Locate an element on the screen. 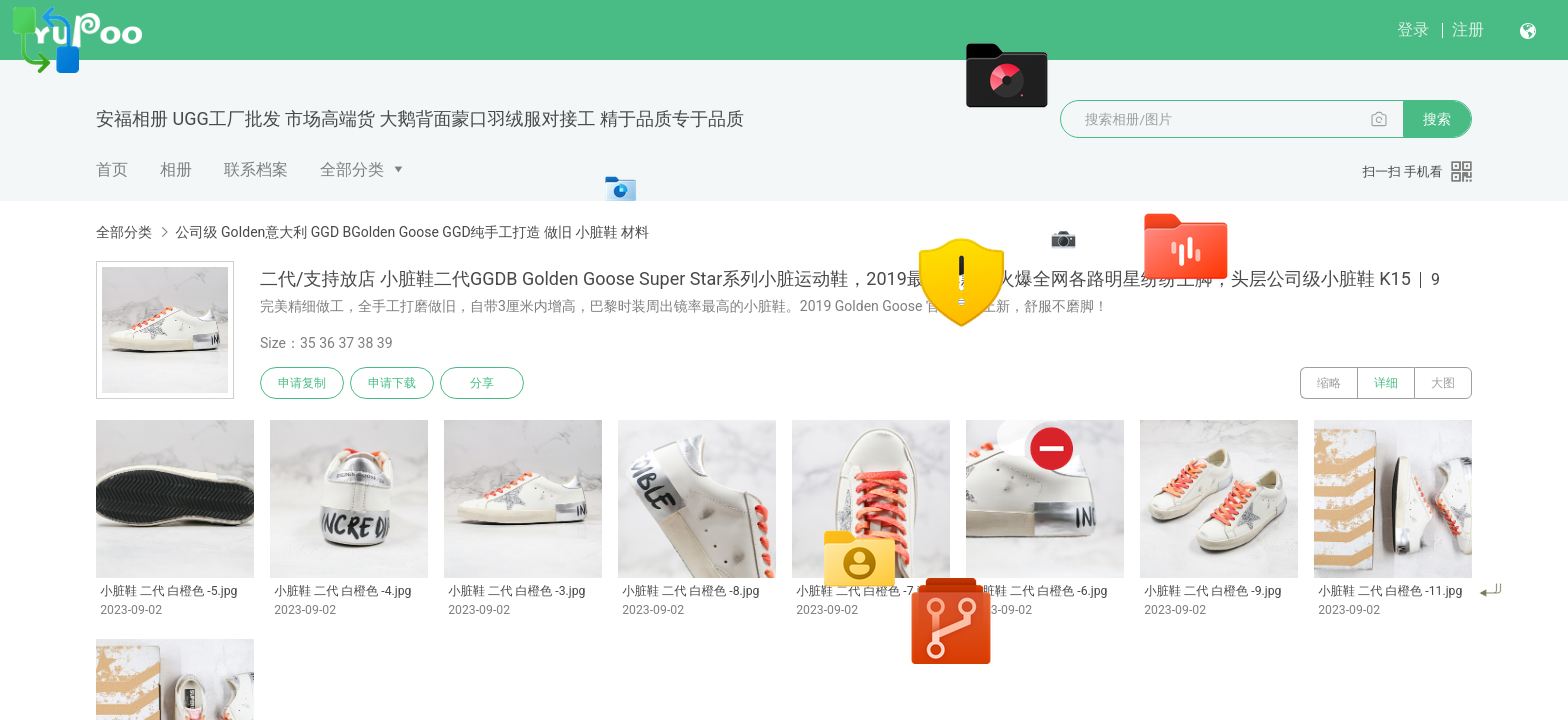  open camera app is located at coordinates (1063, 239).